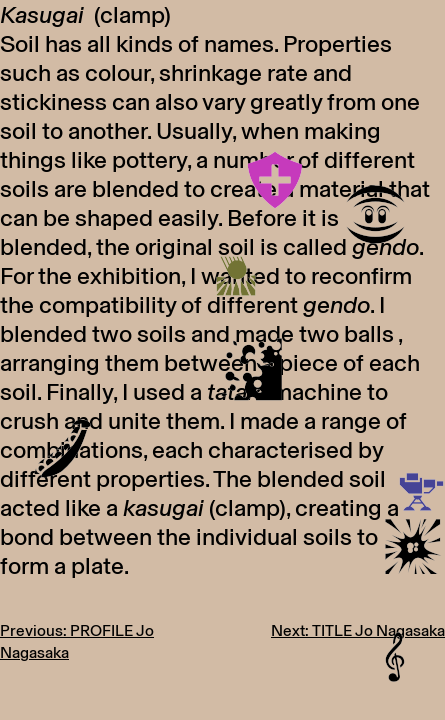 The height and width of the screenshot is (720, 445). I want to click on trigger an explosion or blast effect, so click(412, 546).